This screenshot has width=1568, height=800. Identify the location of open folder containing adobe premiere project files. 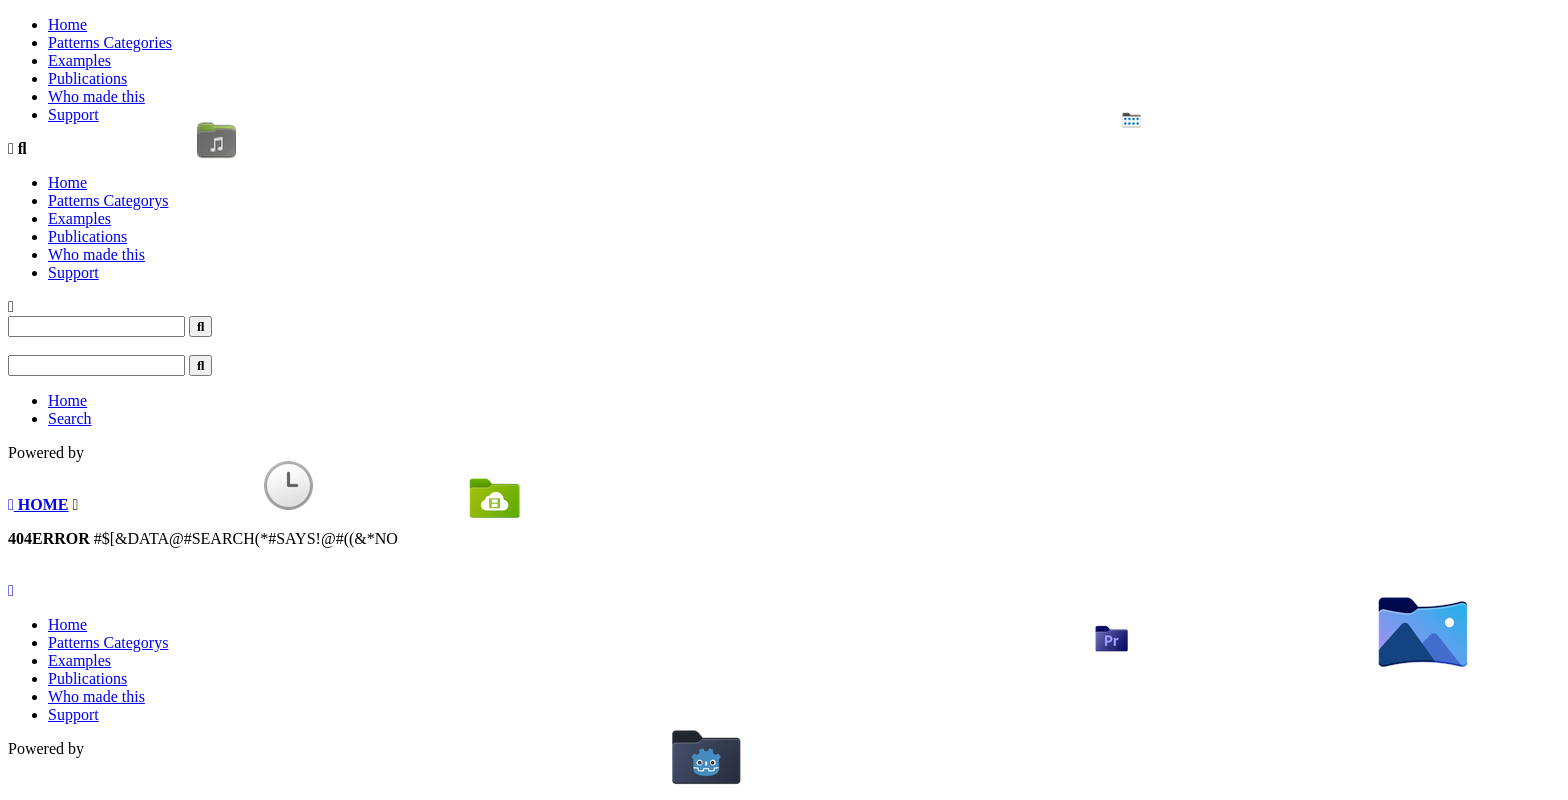
(1111, 639).